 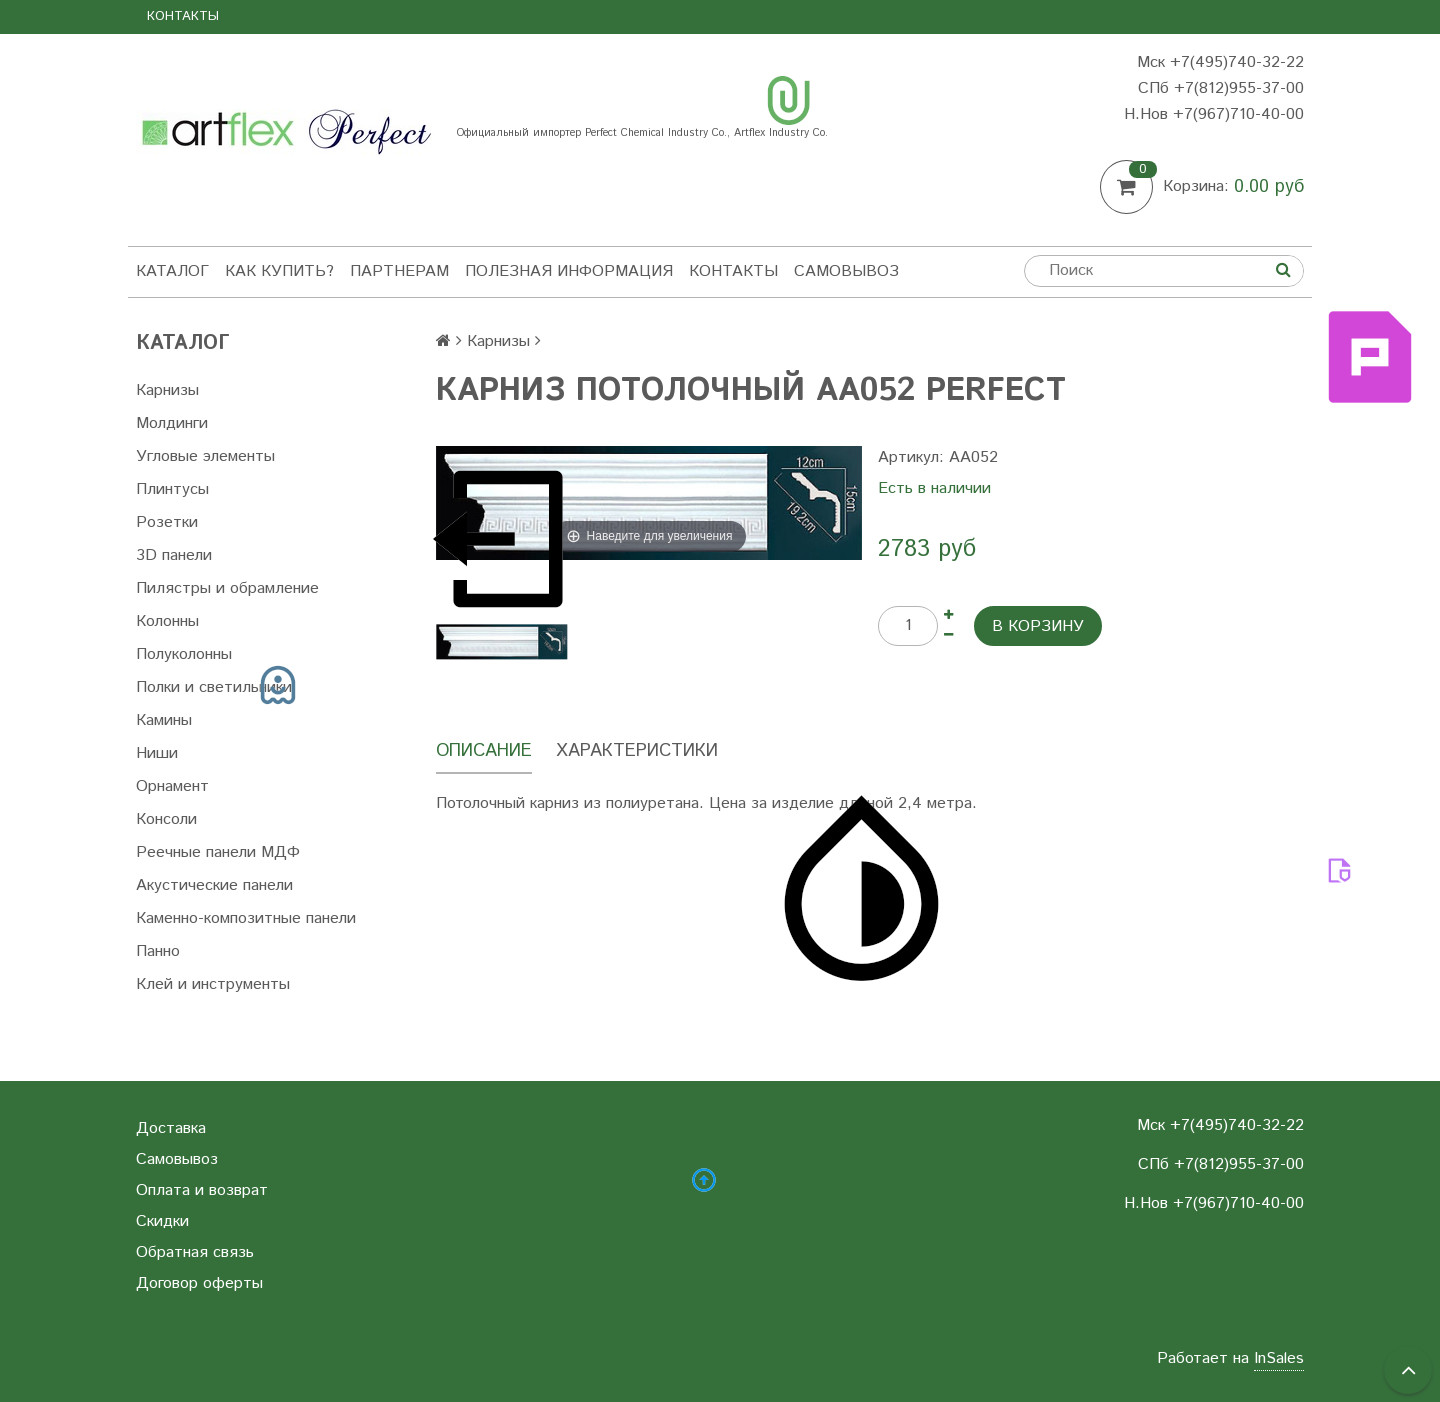 I want to click on log out of your account, so click(x=508, y=539).